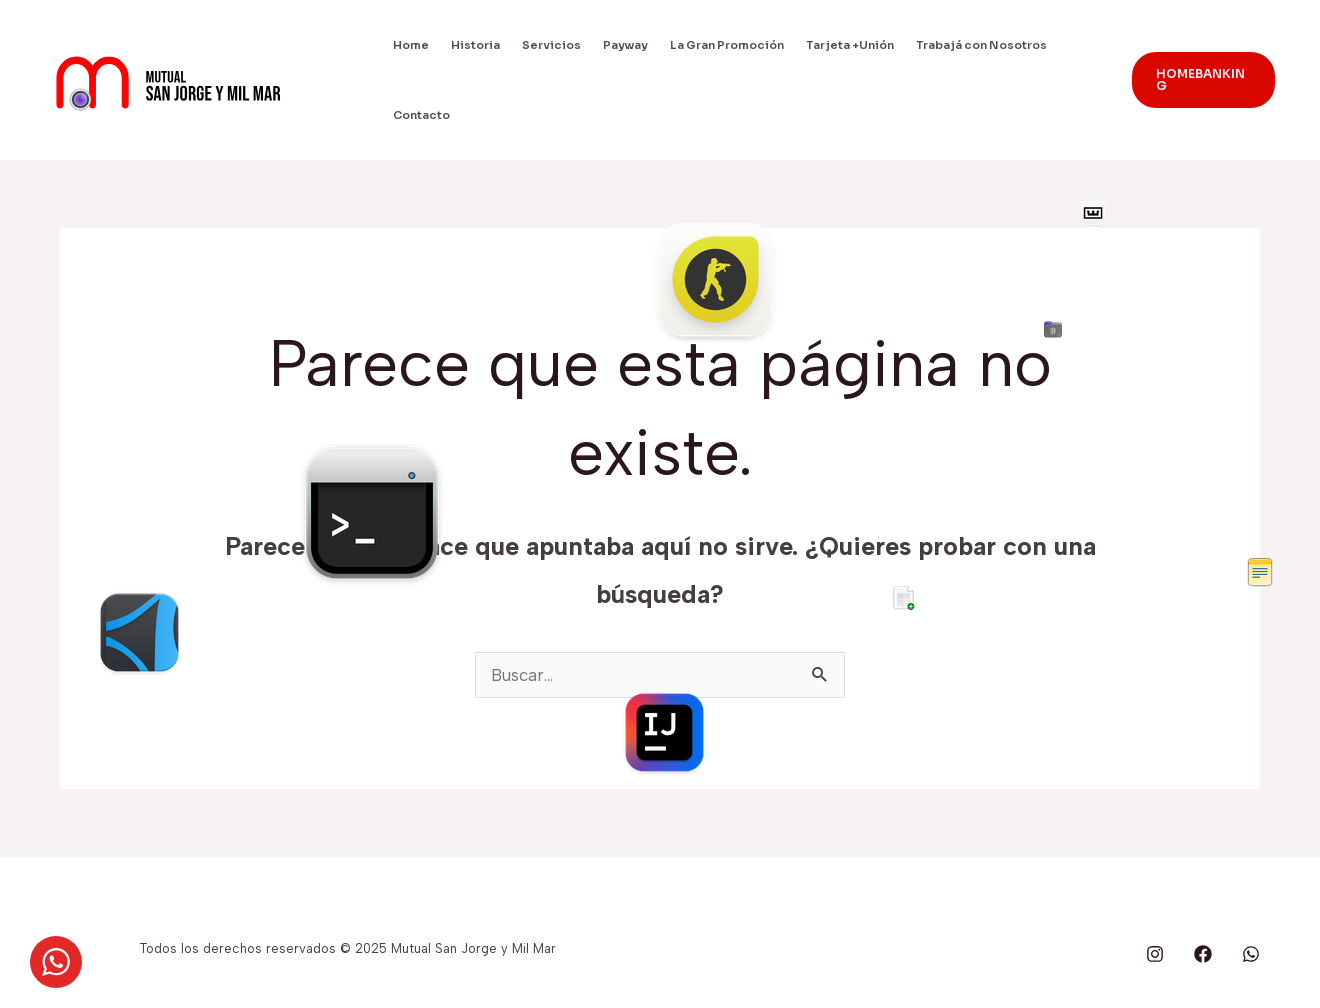 The image size is (1320, 1008). I want to click on create a new text document, so click(903, 597).